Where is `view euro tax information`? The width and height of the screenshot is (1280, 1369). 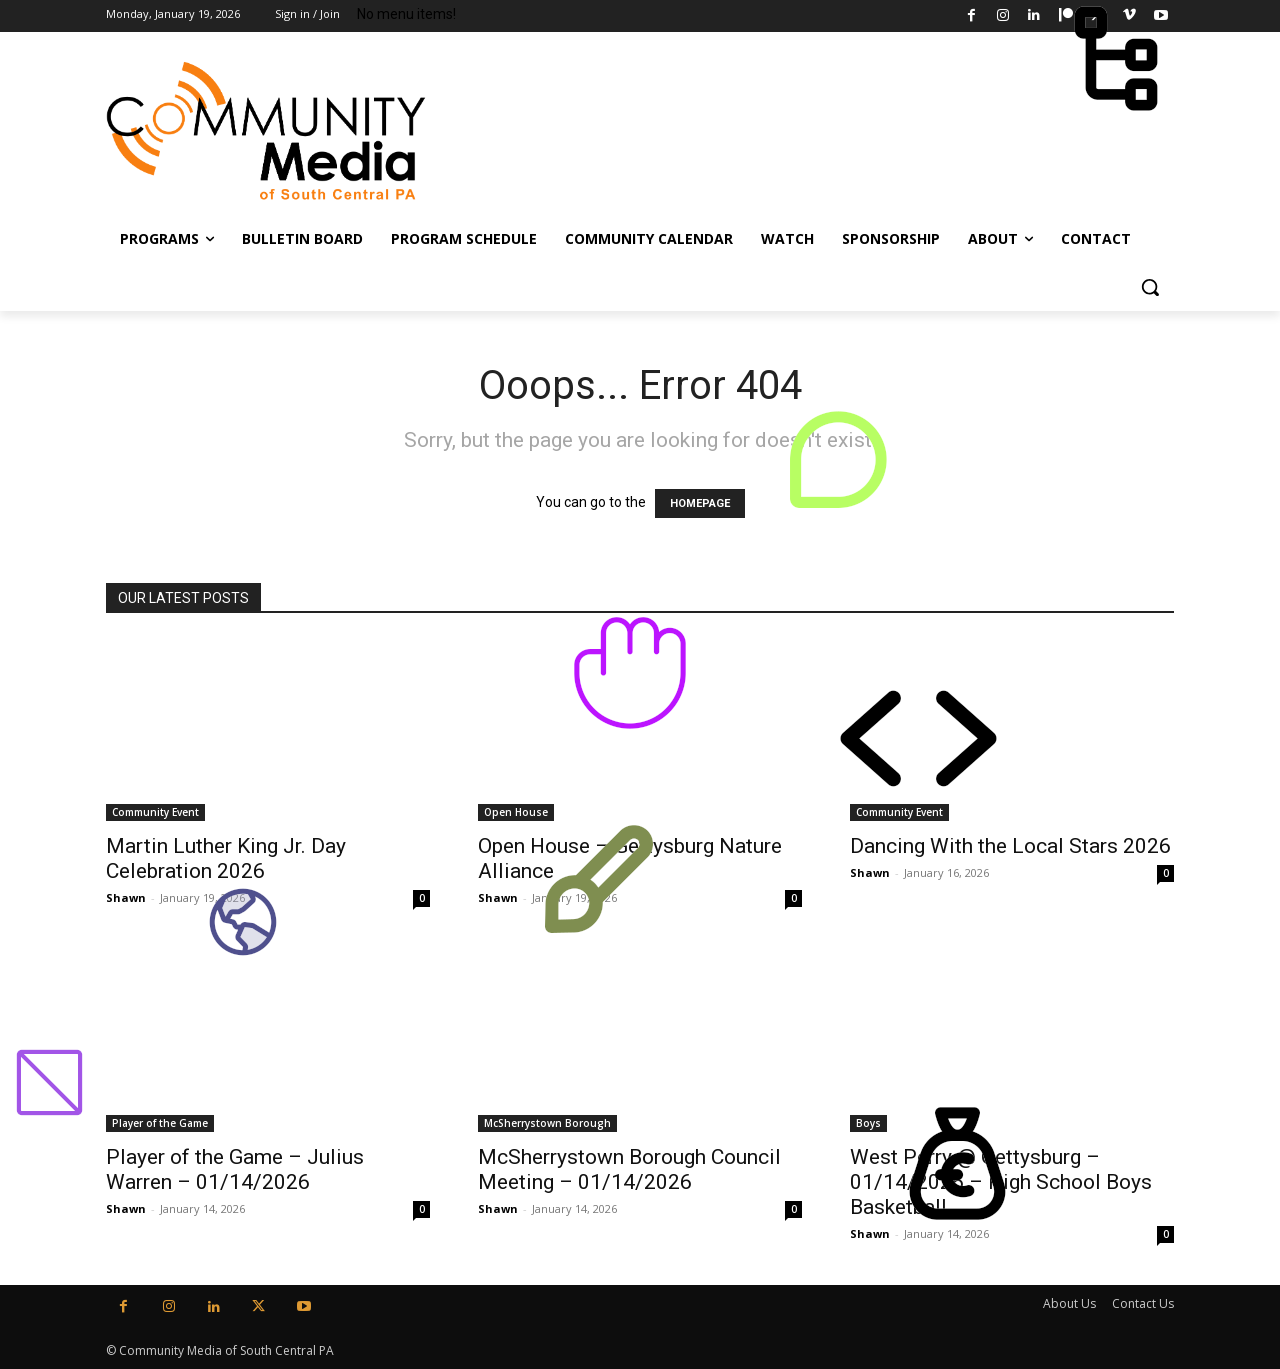 view euro tax information is located at coordinates (957, 1163).